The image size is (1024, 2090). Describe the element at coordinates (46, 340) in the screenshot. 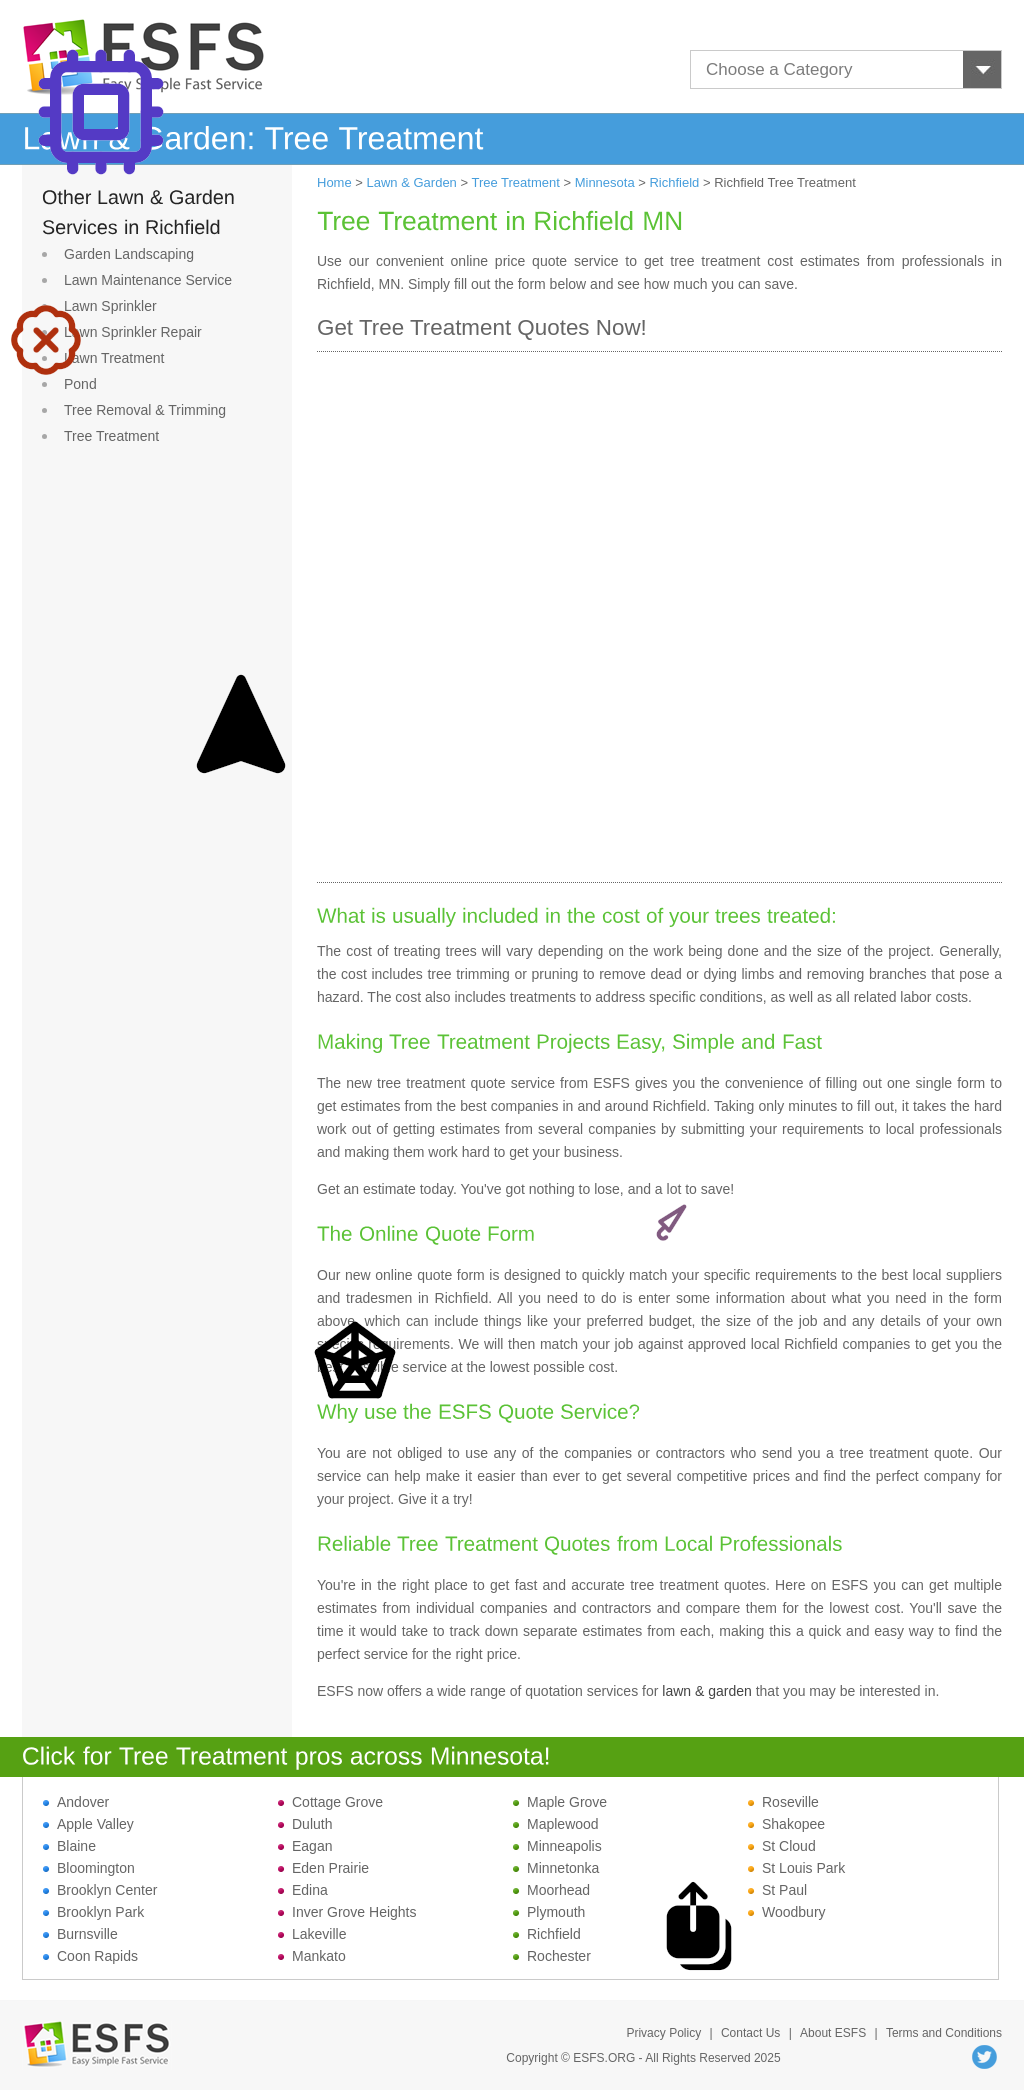

I see `remove or revoke a badge` at that location.